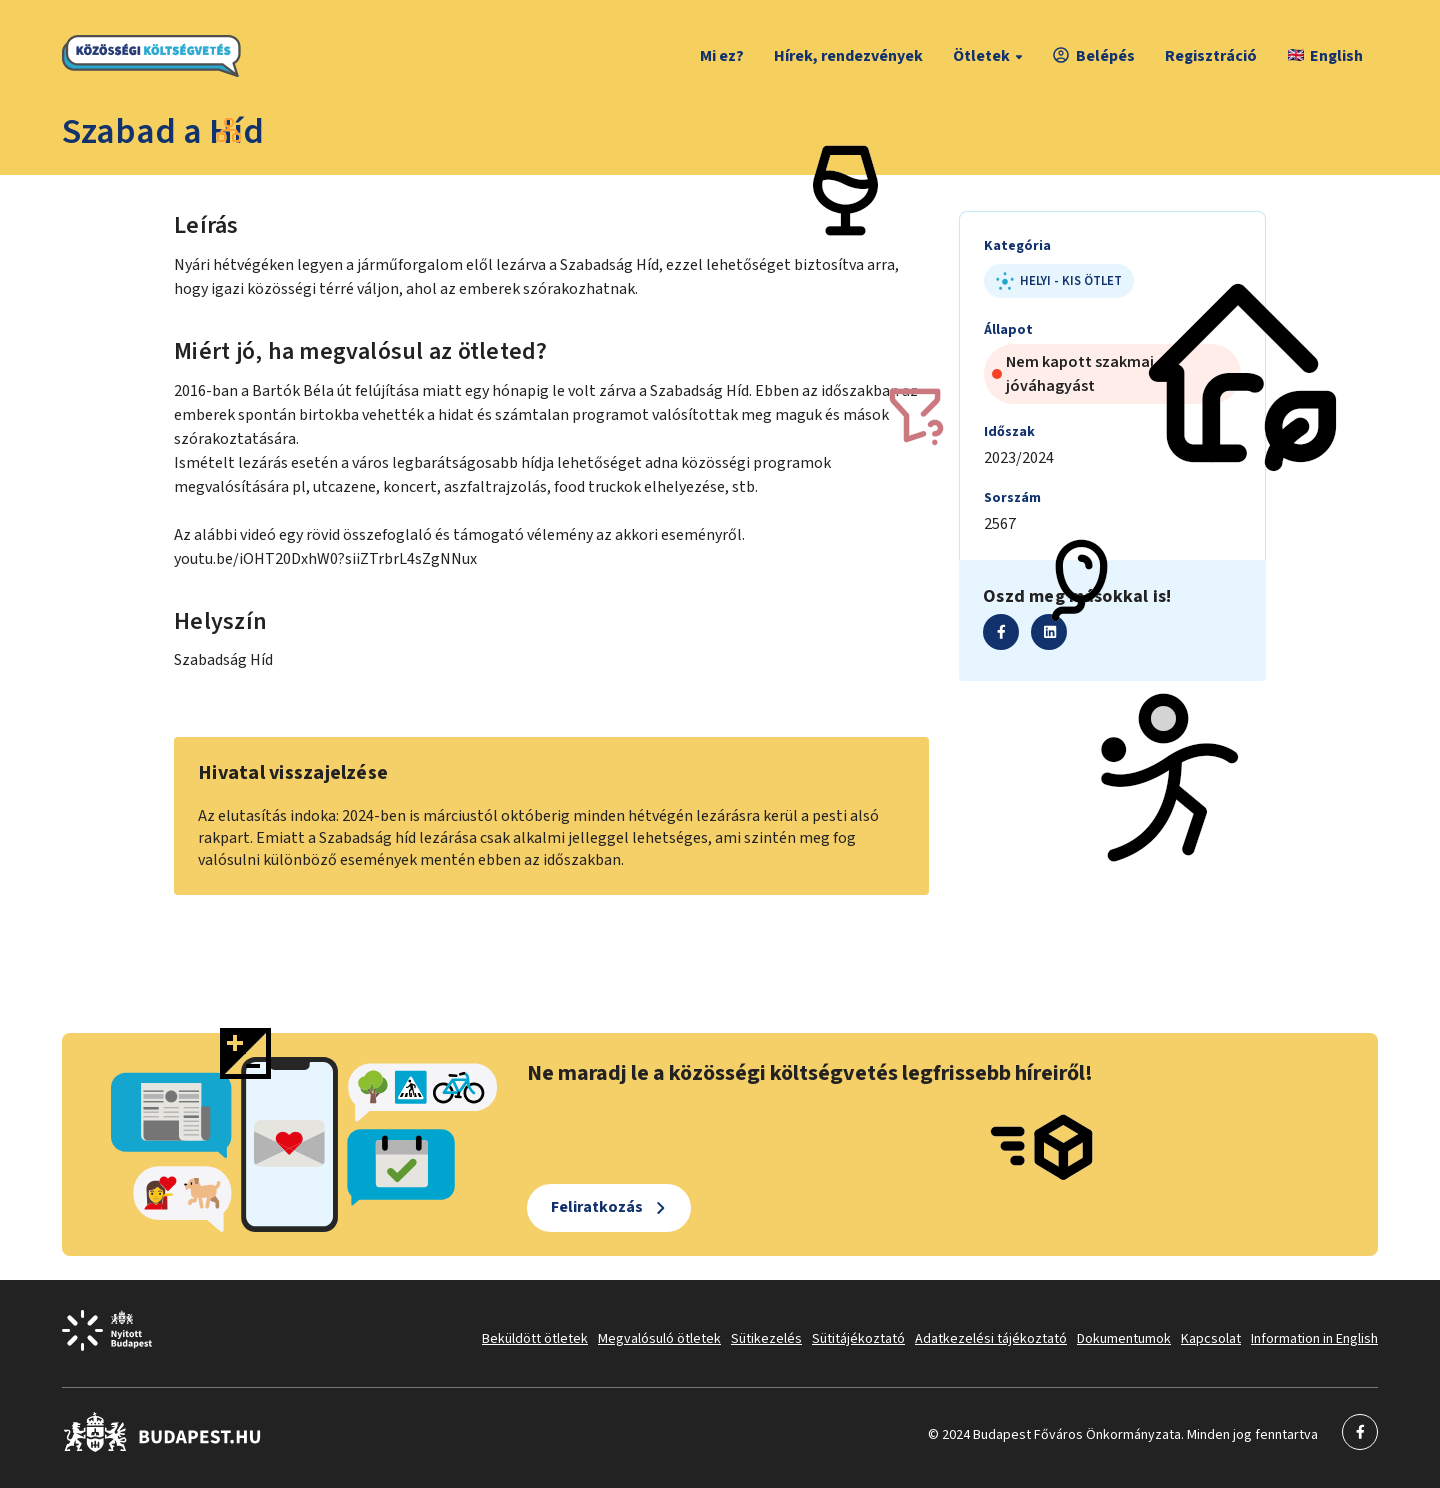 The width and height of the screenshot is (1440, 1488). Describe the element at coordinates (1163, 774) in the screenshot. I see `access throwing or toss-related activities` at that location.